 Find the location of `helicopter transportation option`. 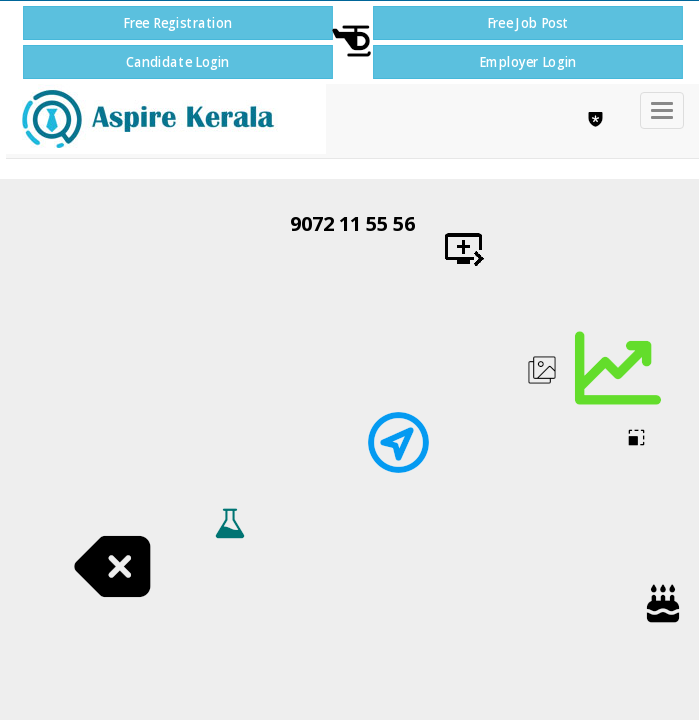

helicopter transportation option is located at coordinates (351, 40).